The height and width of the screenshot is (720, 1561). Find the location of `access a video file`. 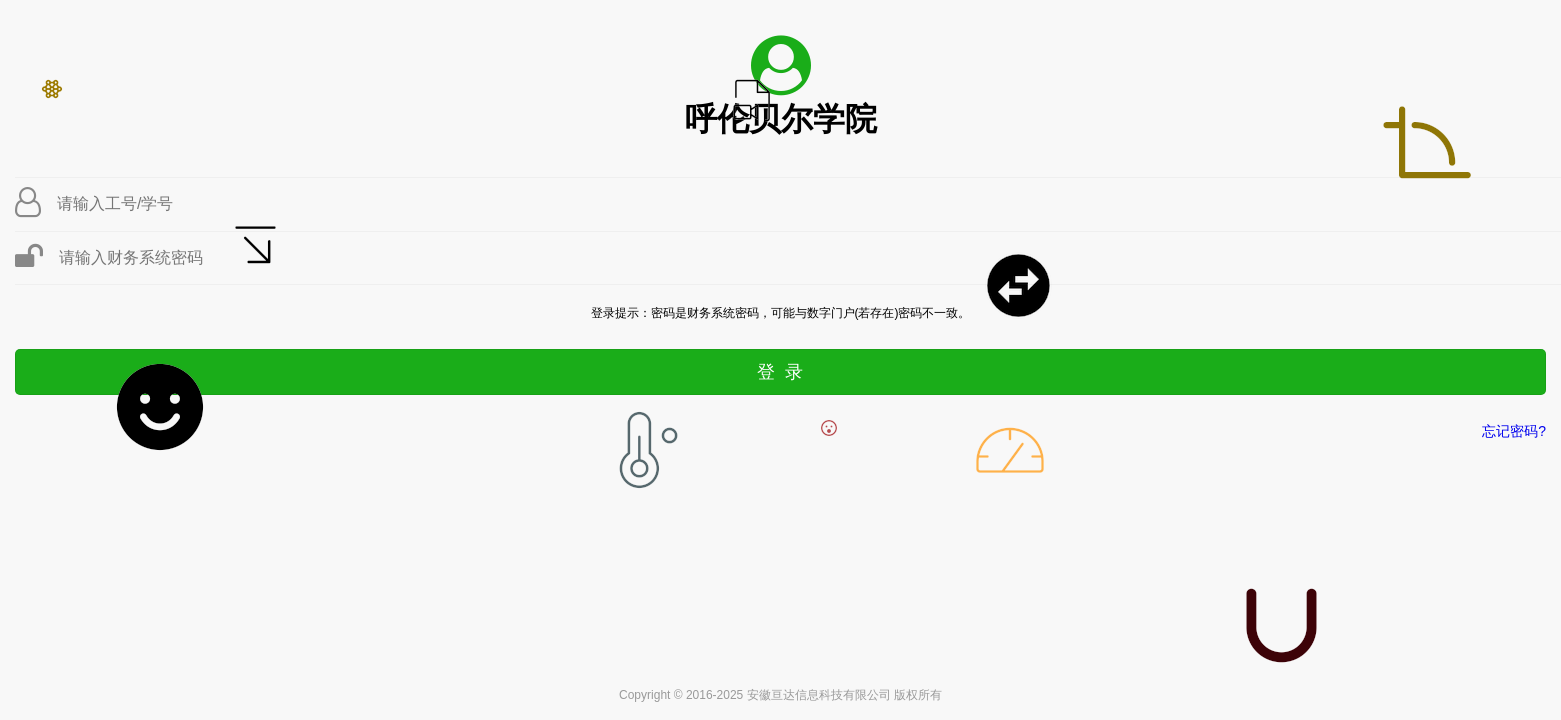

access a video file is located at coordinates (752, 100).